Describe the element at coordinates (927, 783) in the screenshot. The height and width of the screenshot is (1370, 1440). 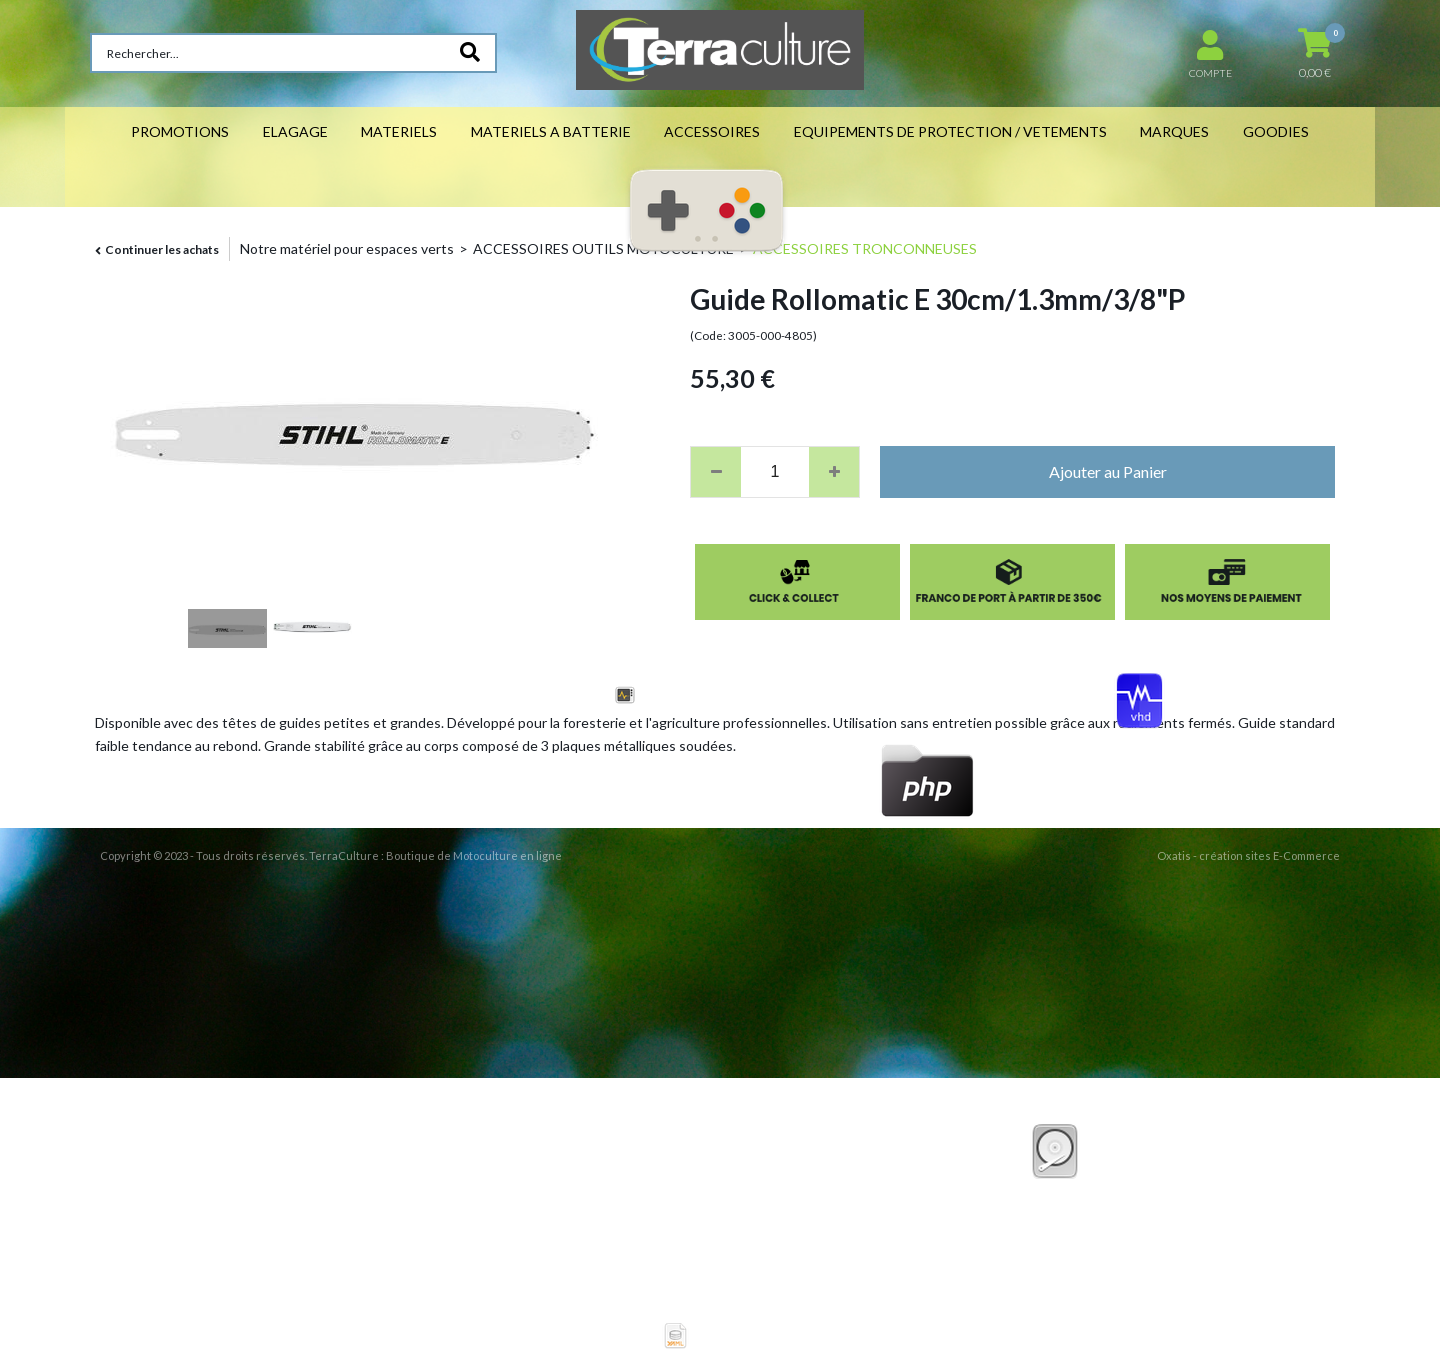
I see `folder containing php files` at that location.